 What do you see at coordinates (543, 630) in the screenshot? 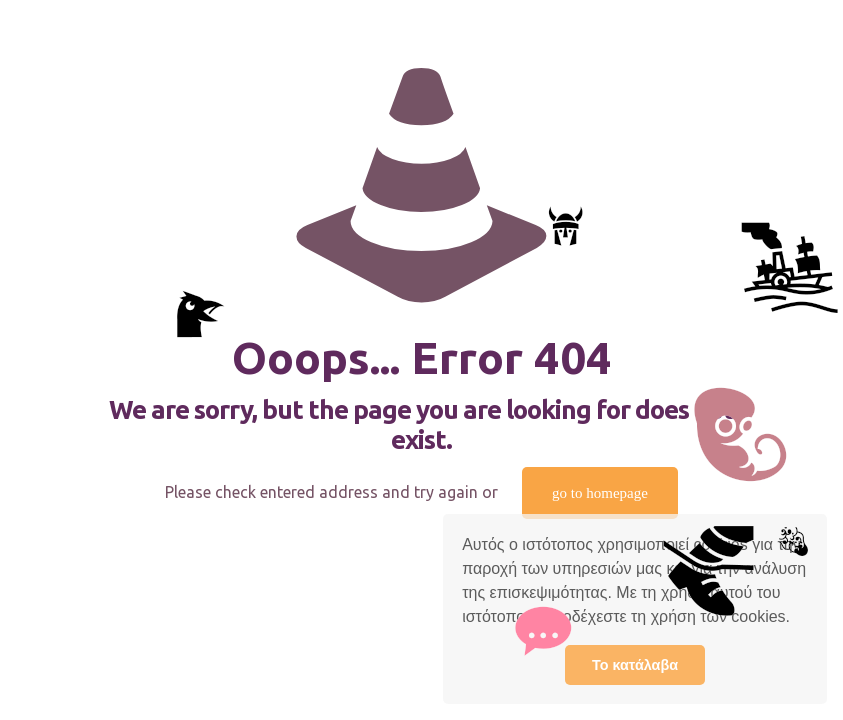
I see `compose a new message or chat` at bounding box center [543, 630].